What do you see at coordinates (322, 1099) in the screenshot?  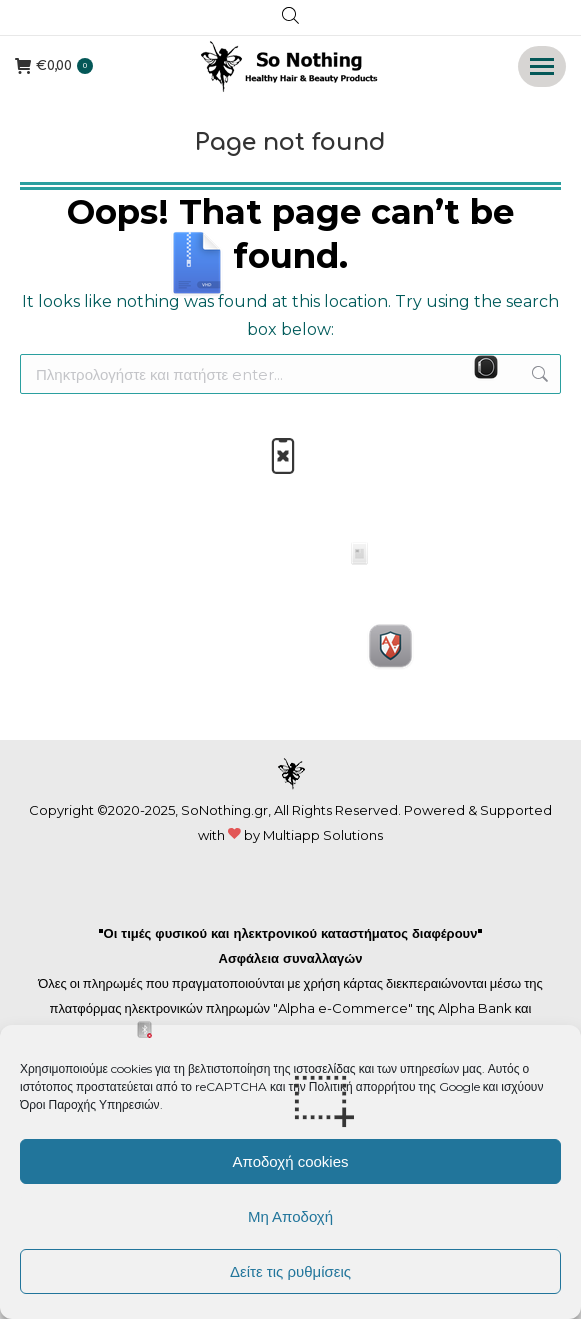 I see `take a screenshot of a selected area` at bounding box center [322, 1099].